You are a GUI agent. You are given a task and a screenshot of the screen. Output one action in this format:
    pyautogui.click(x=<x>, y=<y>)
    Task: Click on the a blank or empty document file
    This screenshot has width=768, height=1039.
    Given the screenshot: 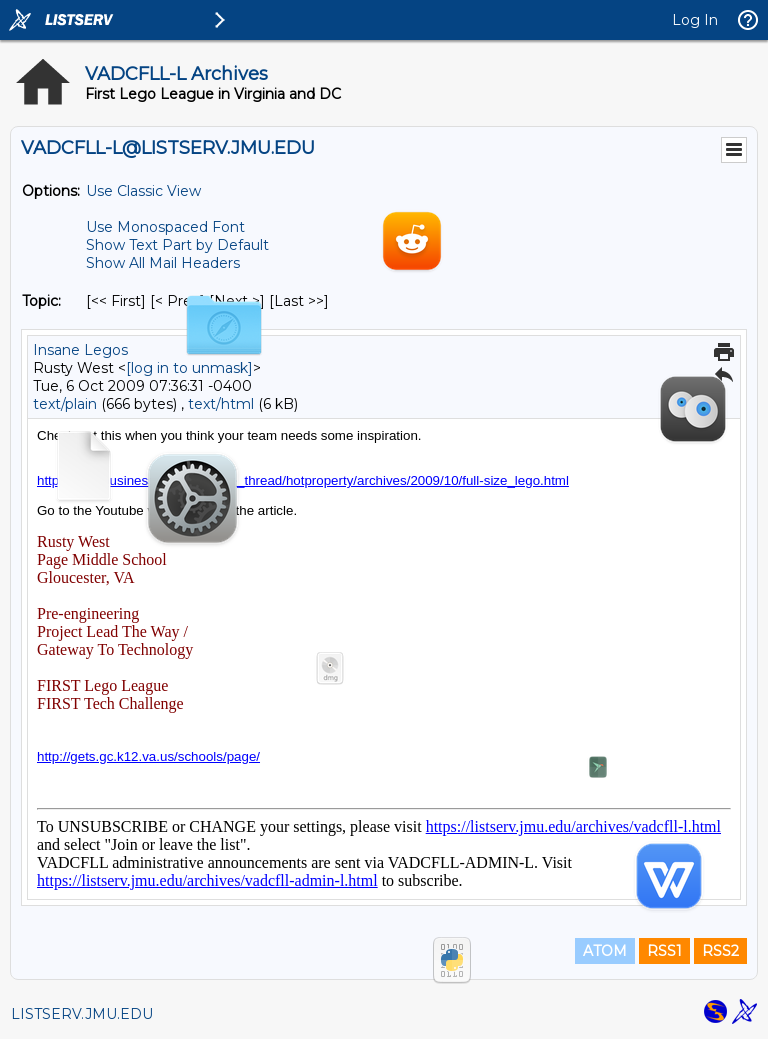 What is the action you would take?
    pyautogui.click(x=84, y=467)
    